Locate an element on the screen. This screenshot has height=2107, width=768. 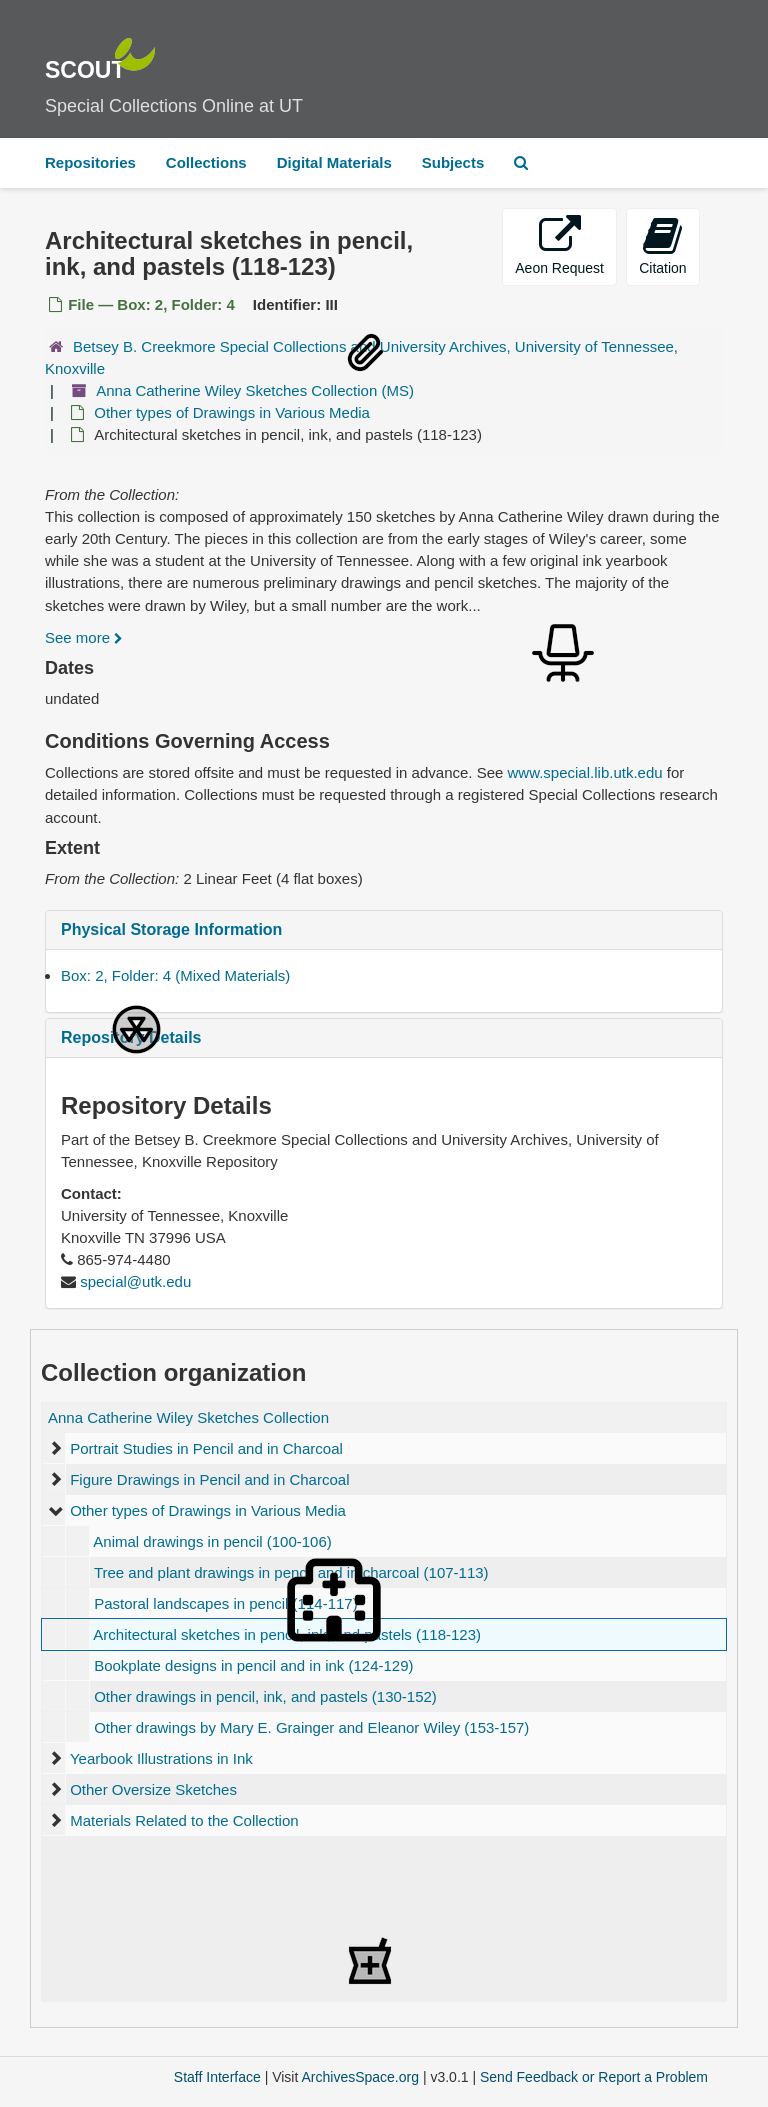
fallout shelter location indicator is located at coordinates (136, 1029).